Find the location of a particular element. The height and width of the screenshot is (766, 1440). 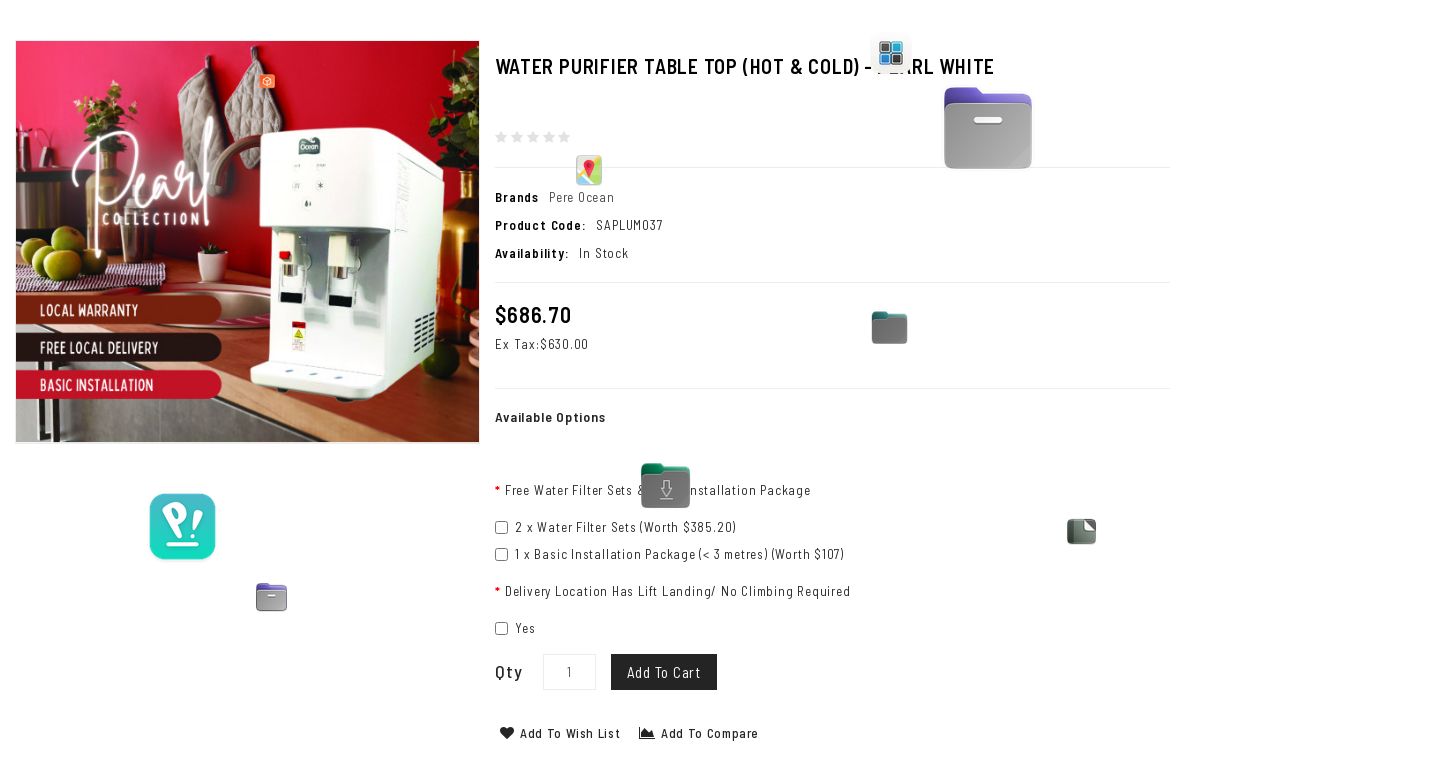

change desktop wallpaper settings is located at coordinates (1081, 530).